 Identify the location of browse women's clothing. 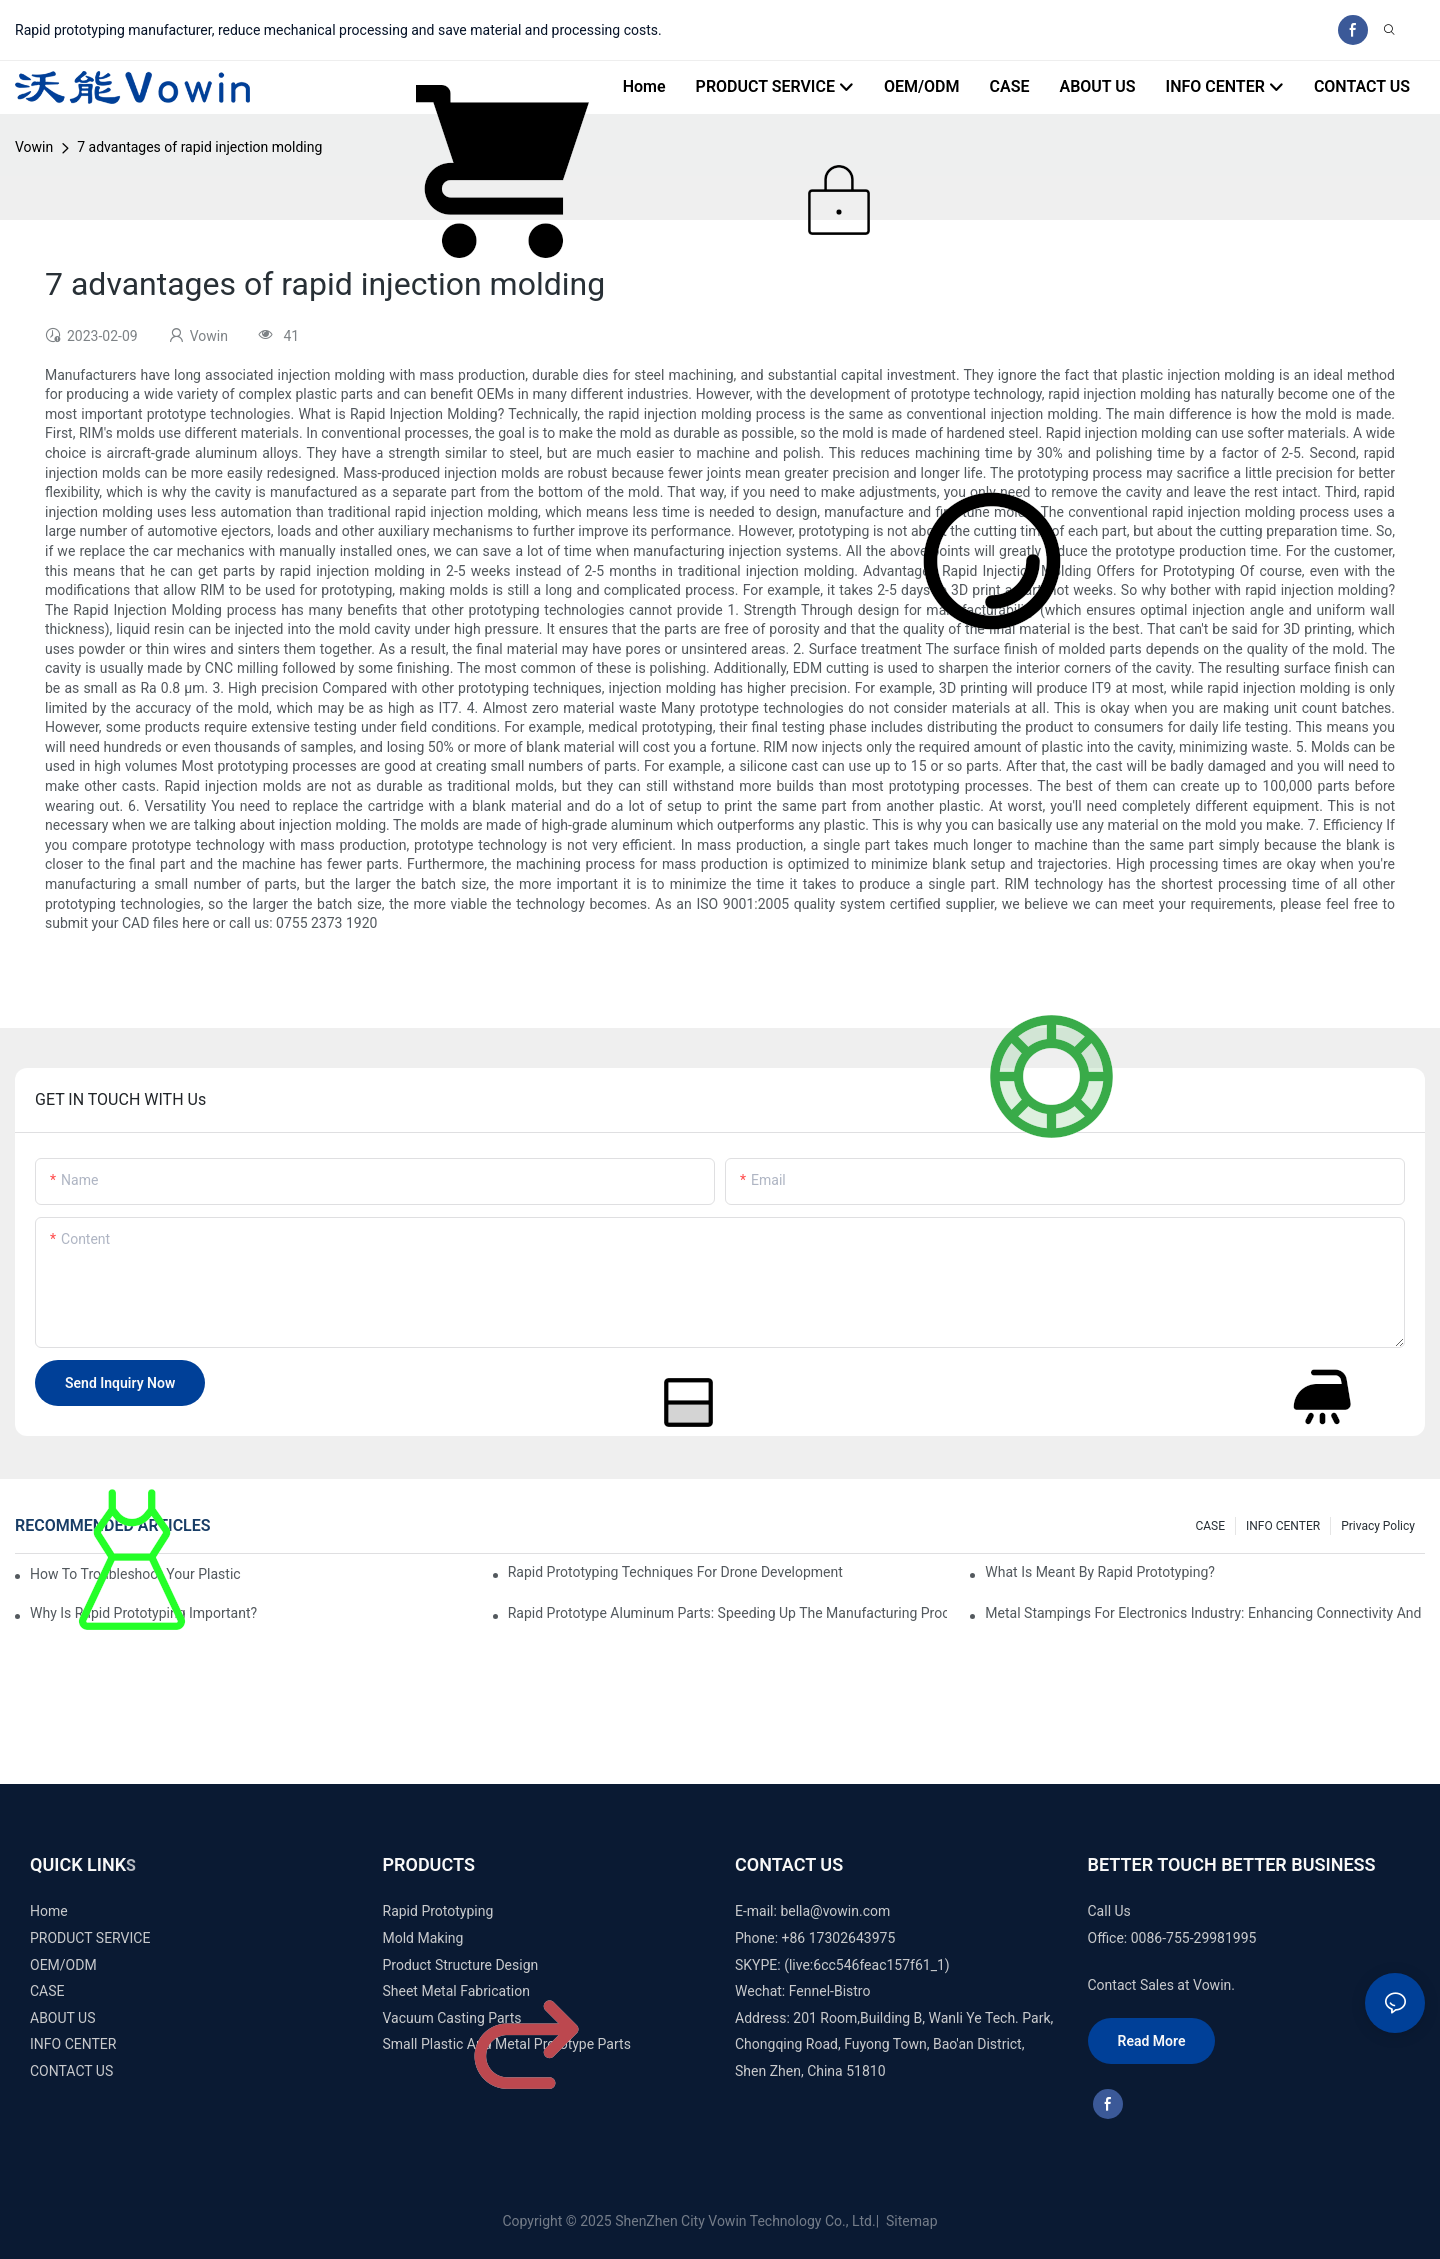
(132, 1567).